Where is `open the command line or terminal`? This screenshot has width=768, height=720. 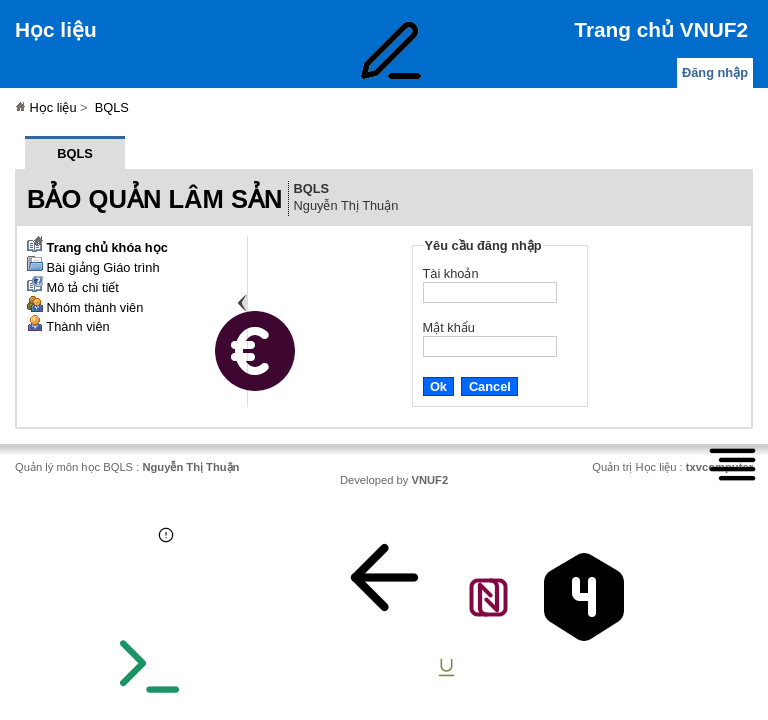 open the command line or terminal is located at coordinates (149, 666).